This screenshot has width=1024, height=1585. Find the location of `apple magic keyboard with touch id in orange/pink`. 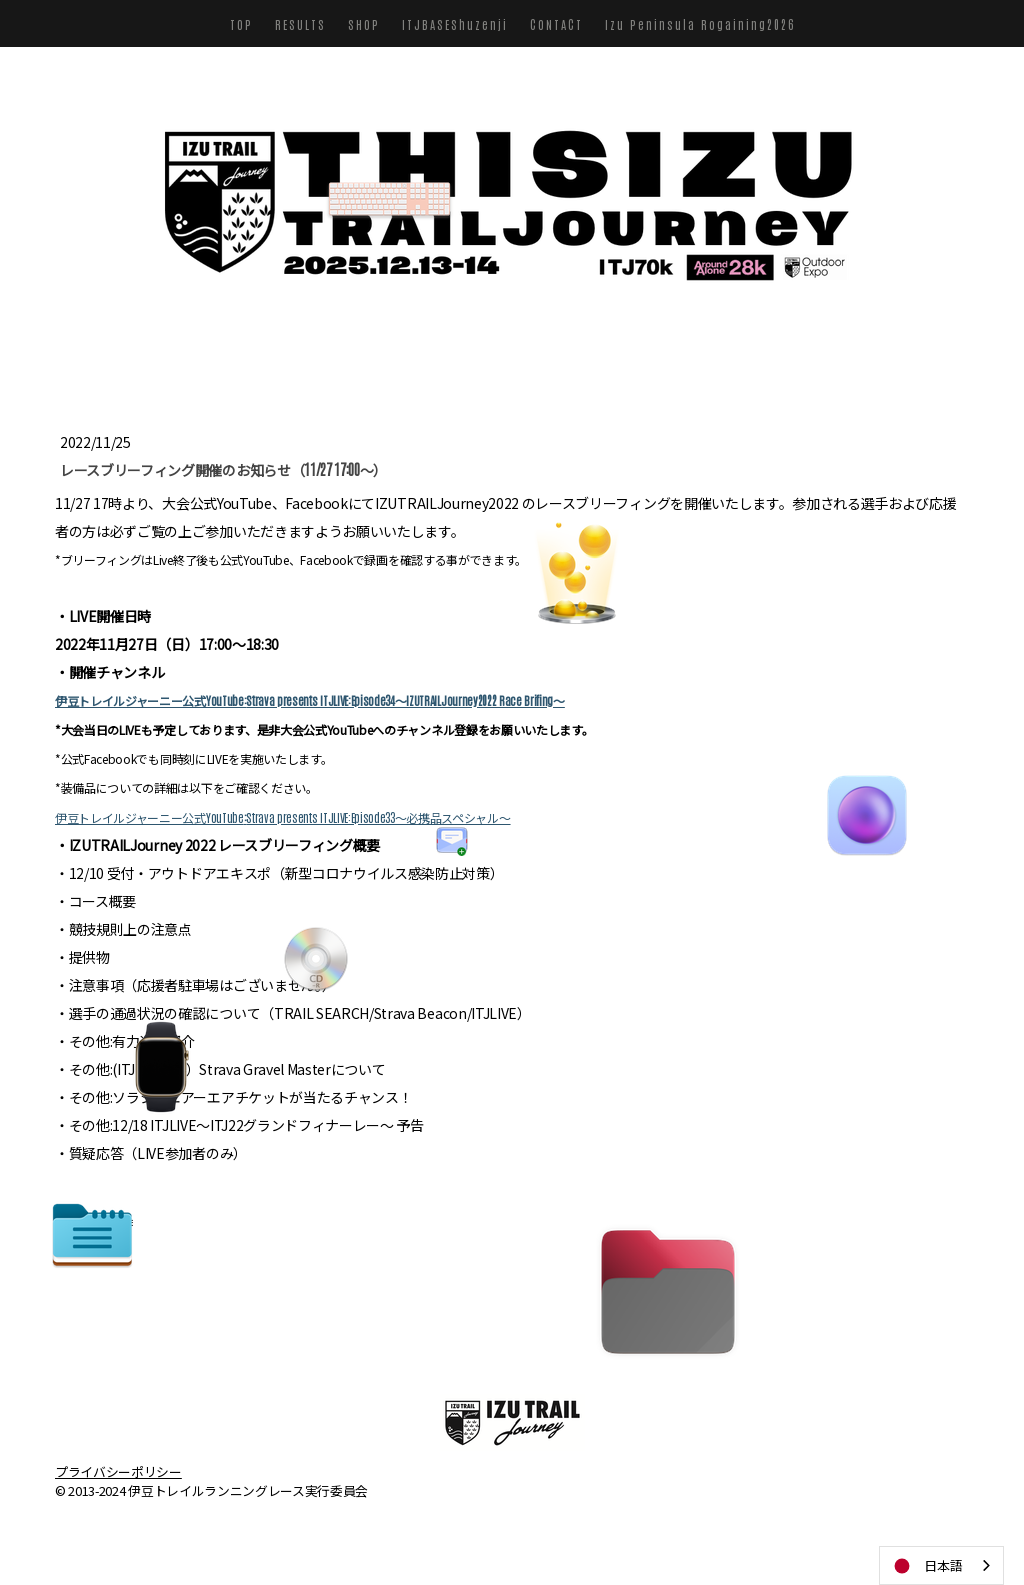

apple magic keyboard with touch id in orange/pink is located at coordinates (389, 198).